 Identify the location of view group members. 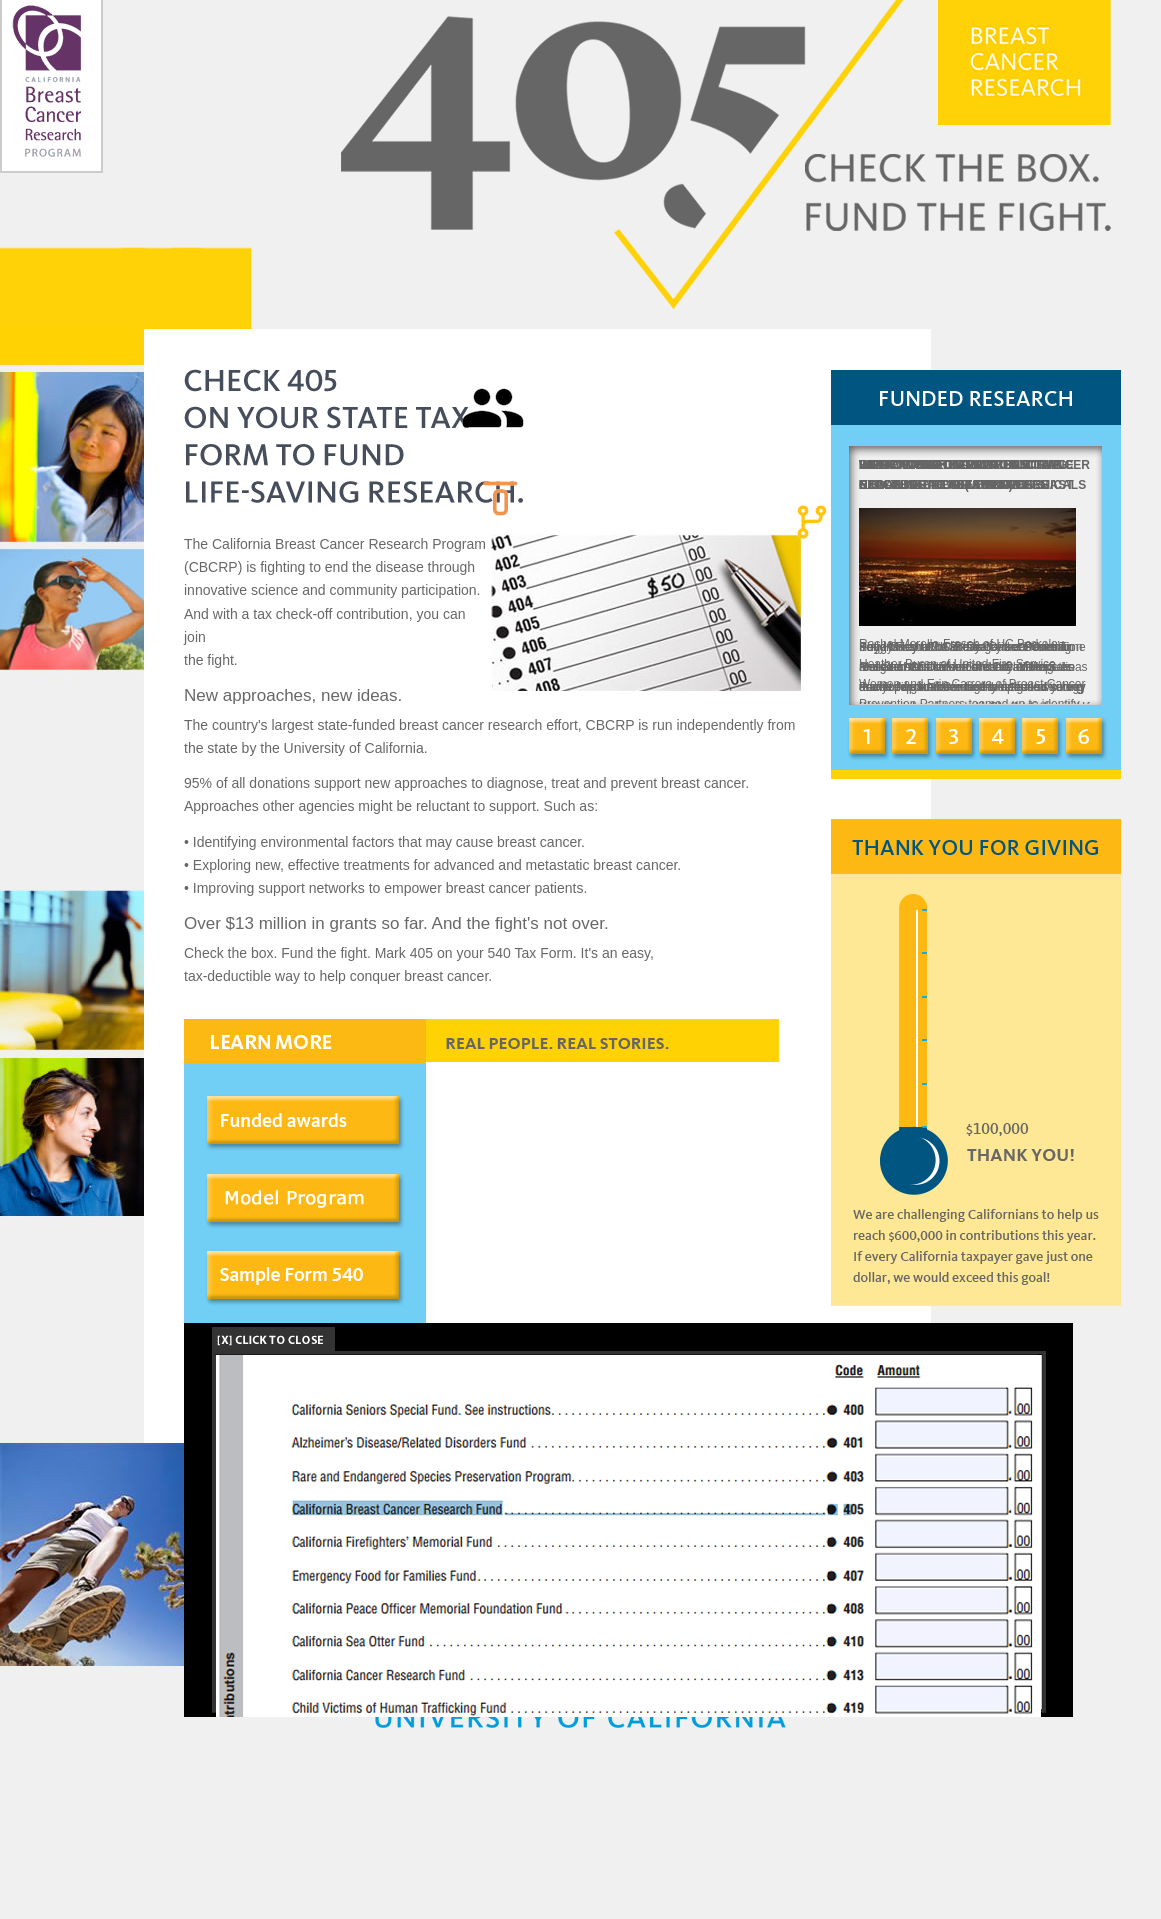
(493, 408).